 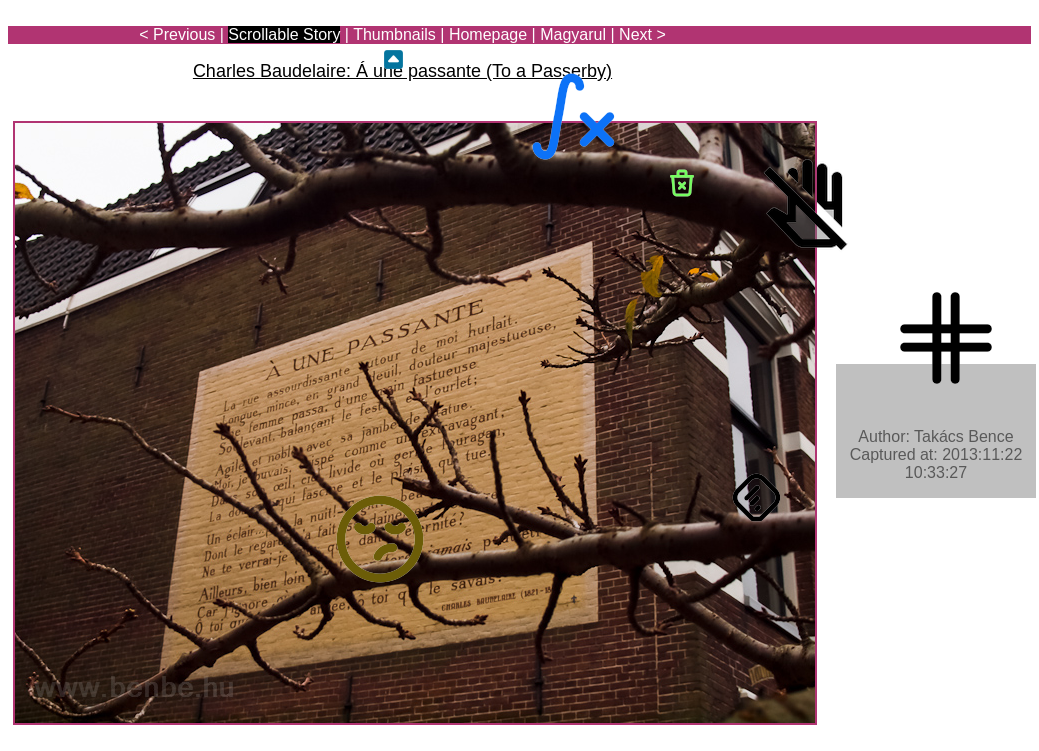 What do you see at coordinates (946, 338) in the screenshot?
I see `apply golden ratio grid overlay` at bounding box center [946, 338].